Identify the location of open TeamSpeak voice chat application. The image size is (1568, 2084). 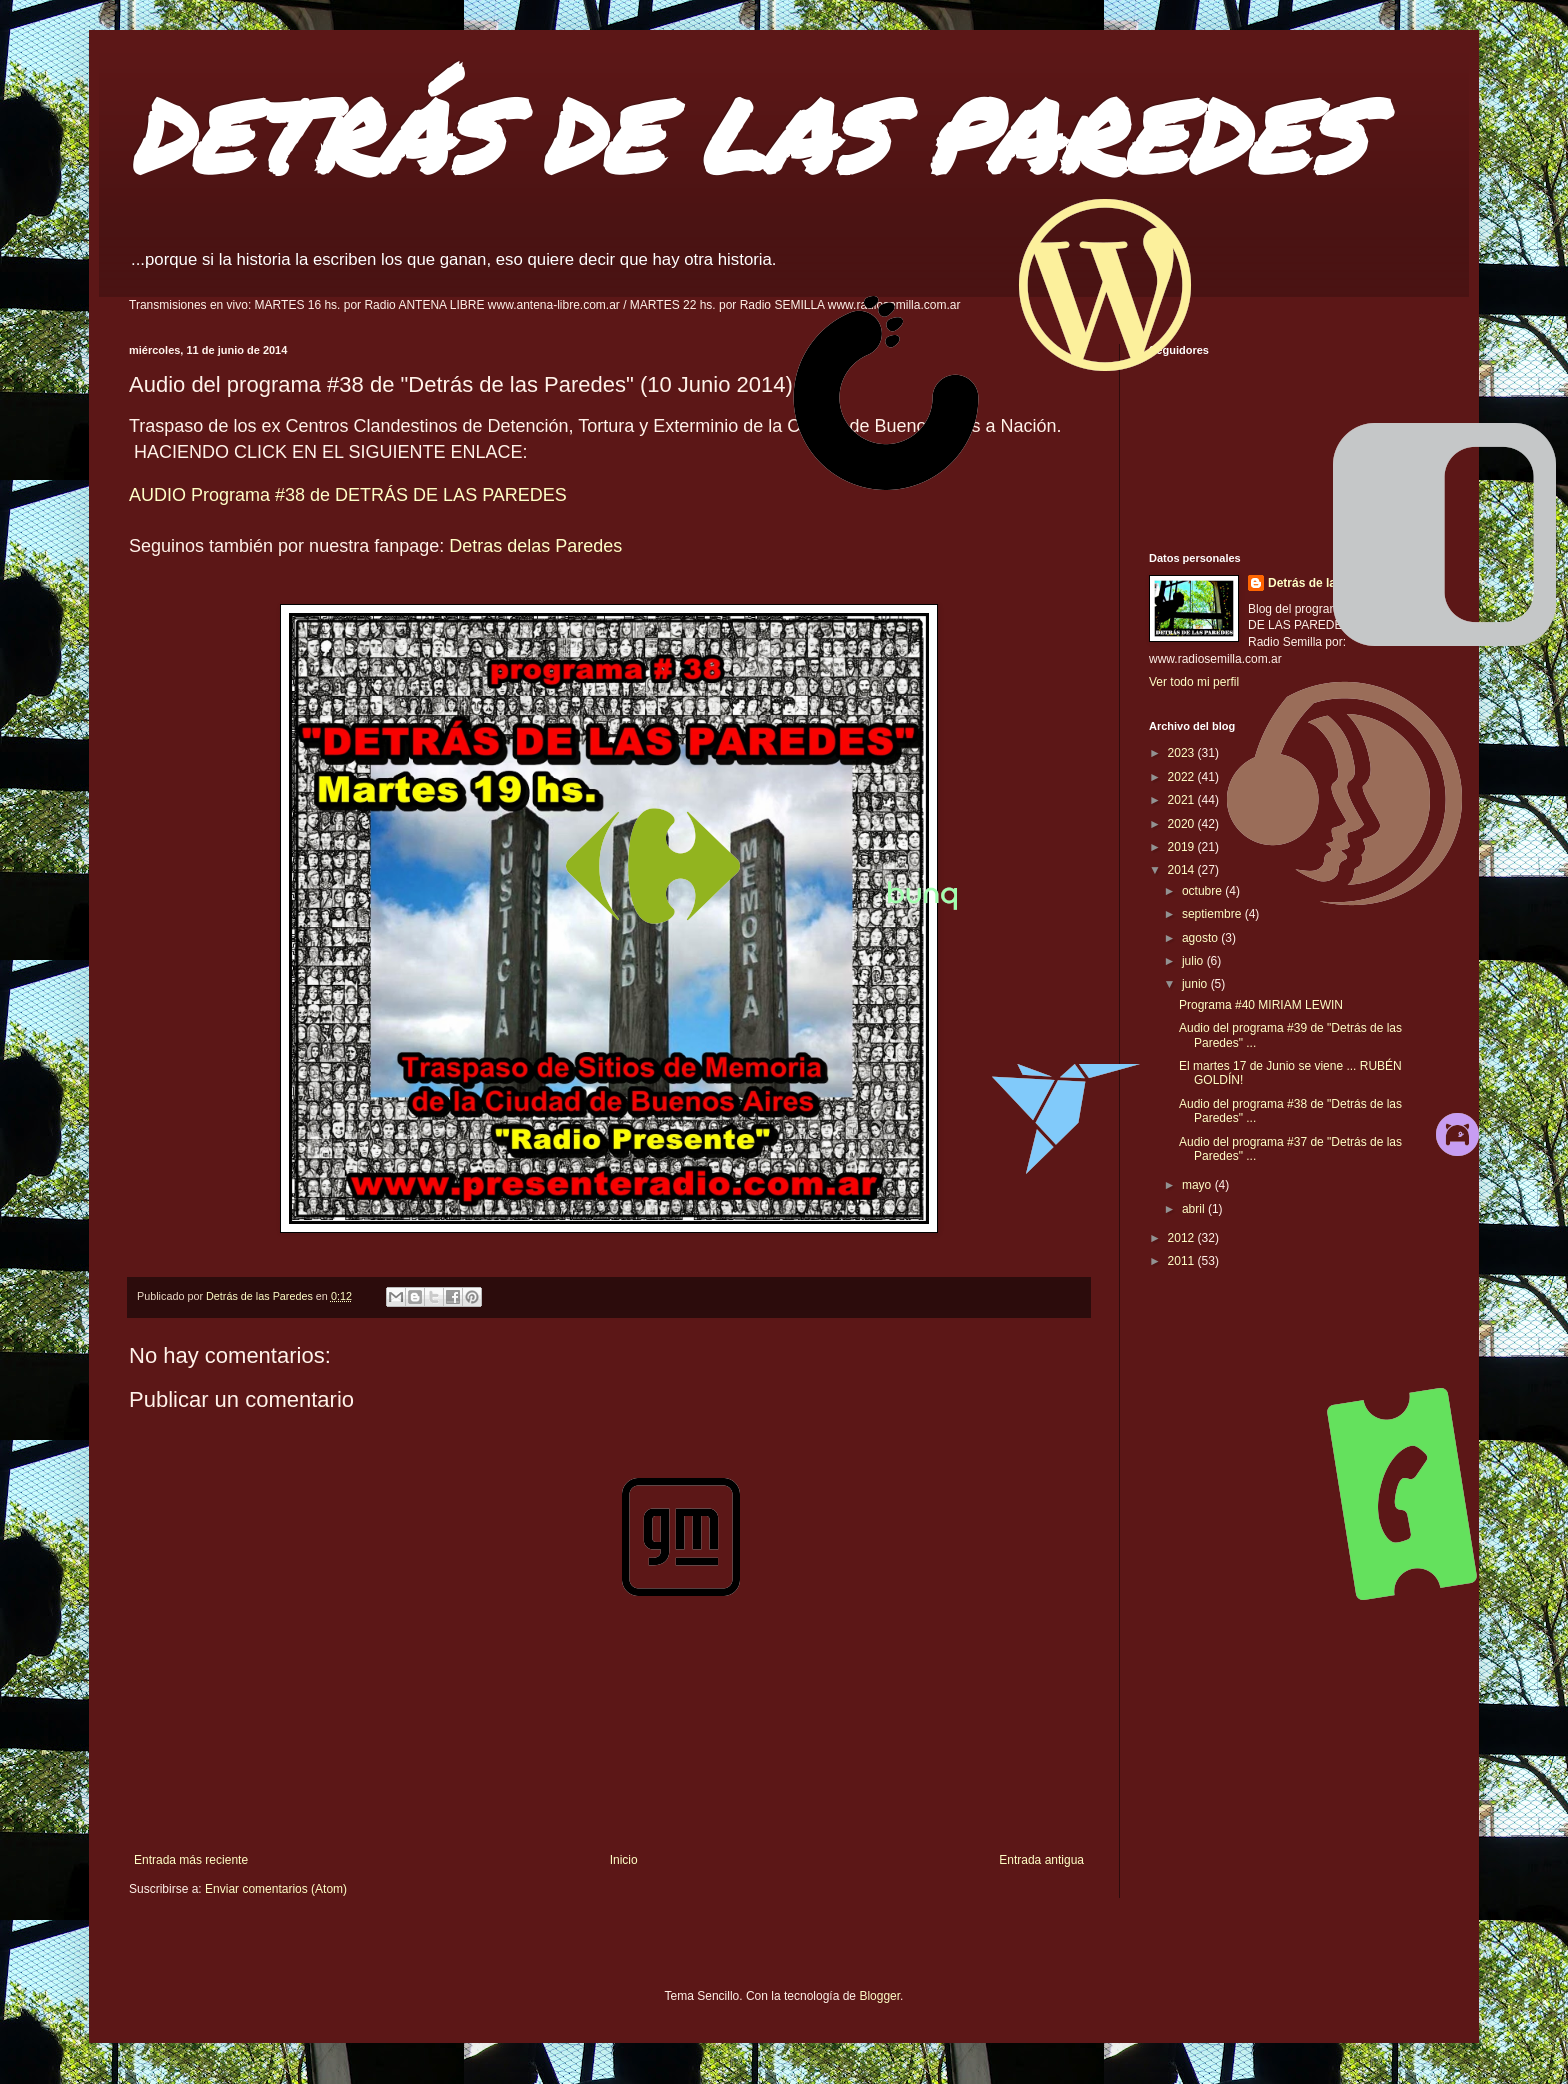
(1344, 793).